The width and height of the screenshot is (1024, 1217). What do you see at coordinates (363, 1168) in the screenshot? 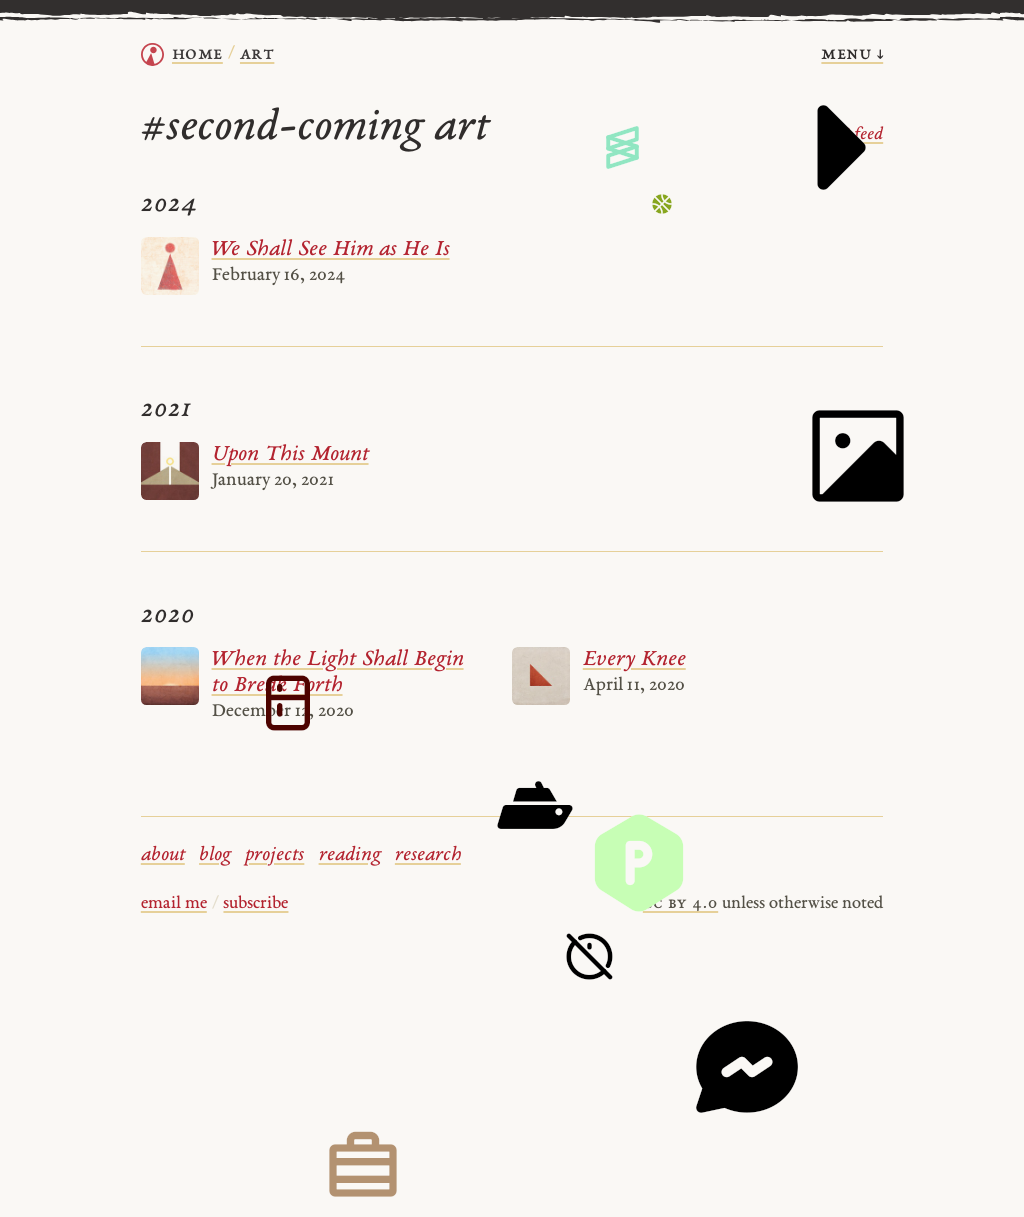
I see `access work or business-related files` at bounding box center [363, 1168].